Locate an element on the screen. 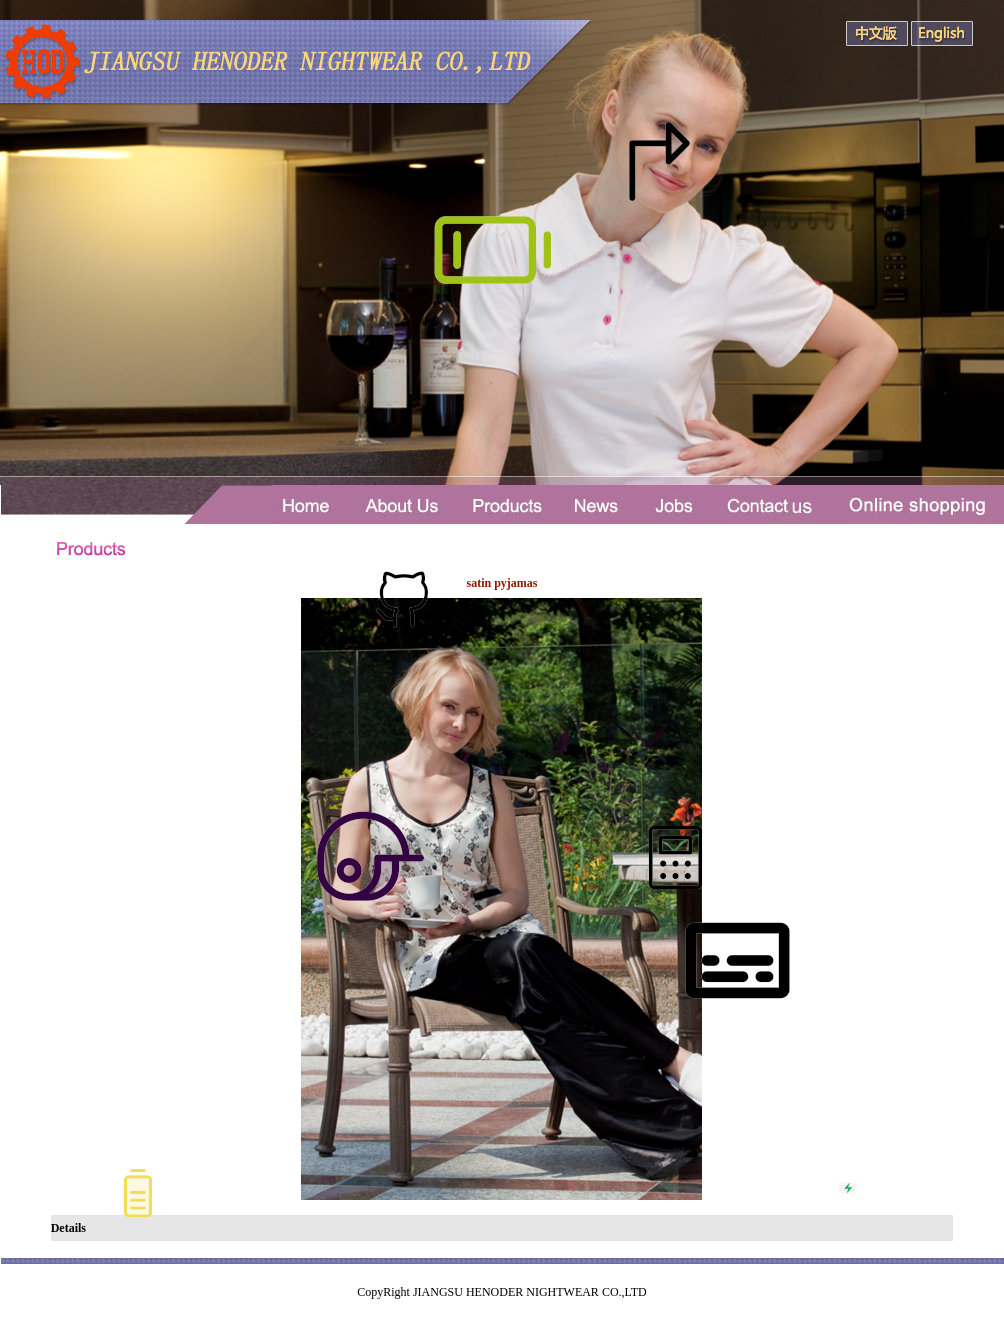  view baseball or sports equipment is located at coordinates (367, 858).